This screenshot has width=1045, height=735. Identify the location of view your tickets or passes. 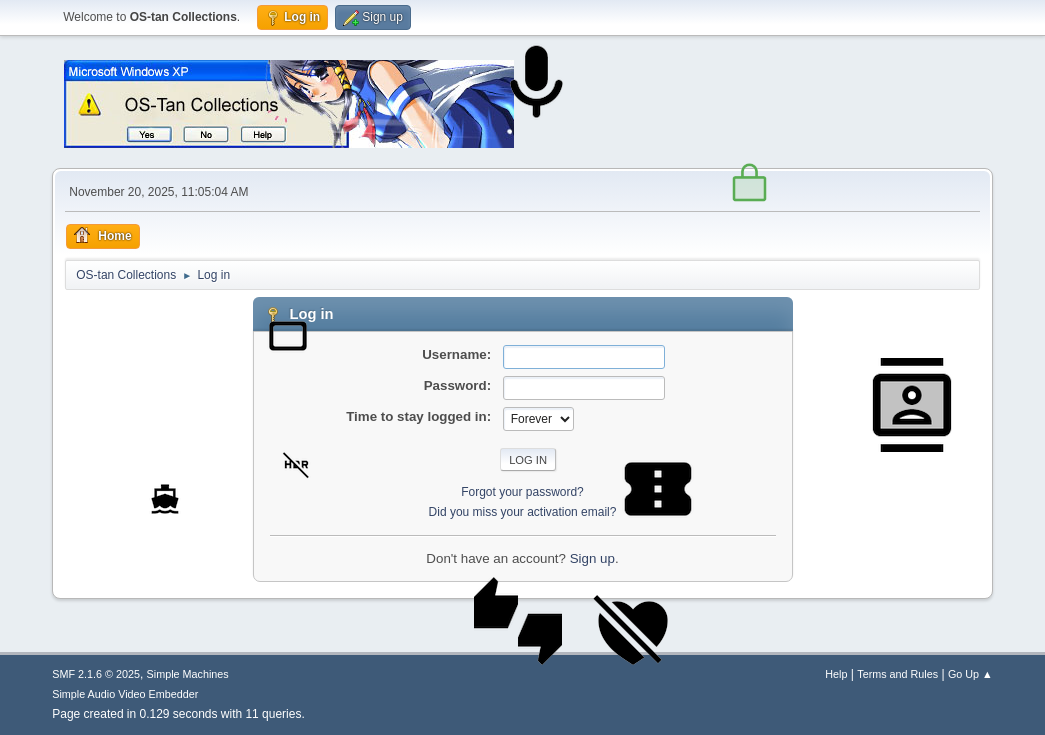
(658, 489).